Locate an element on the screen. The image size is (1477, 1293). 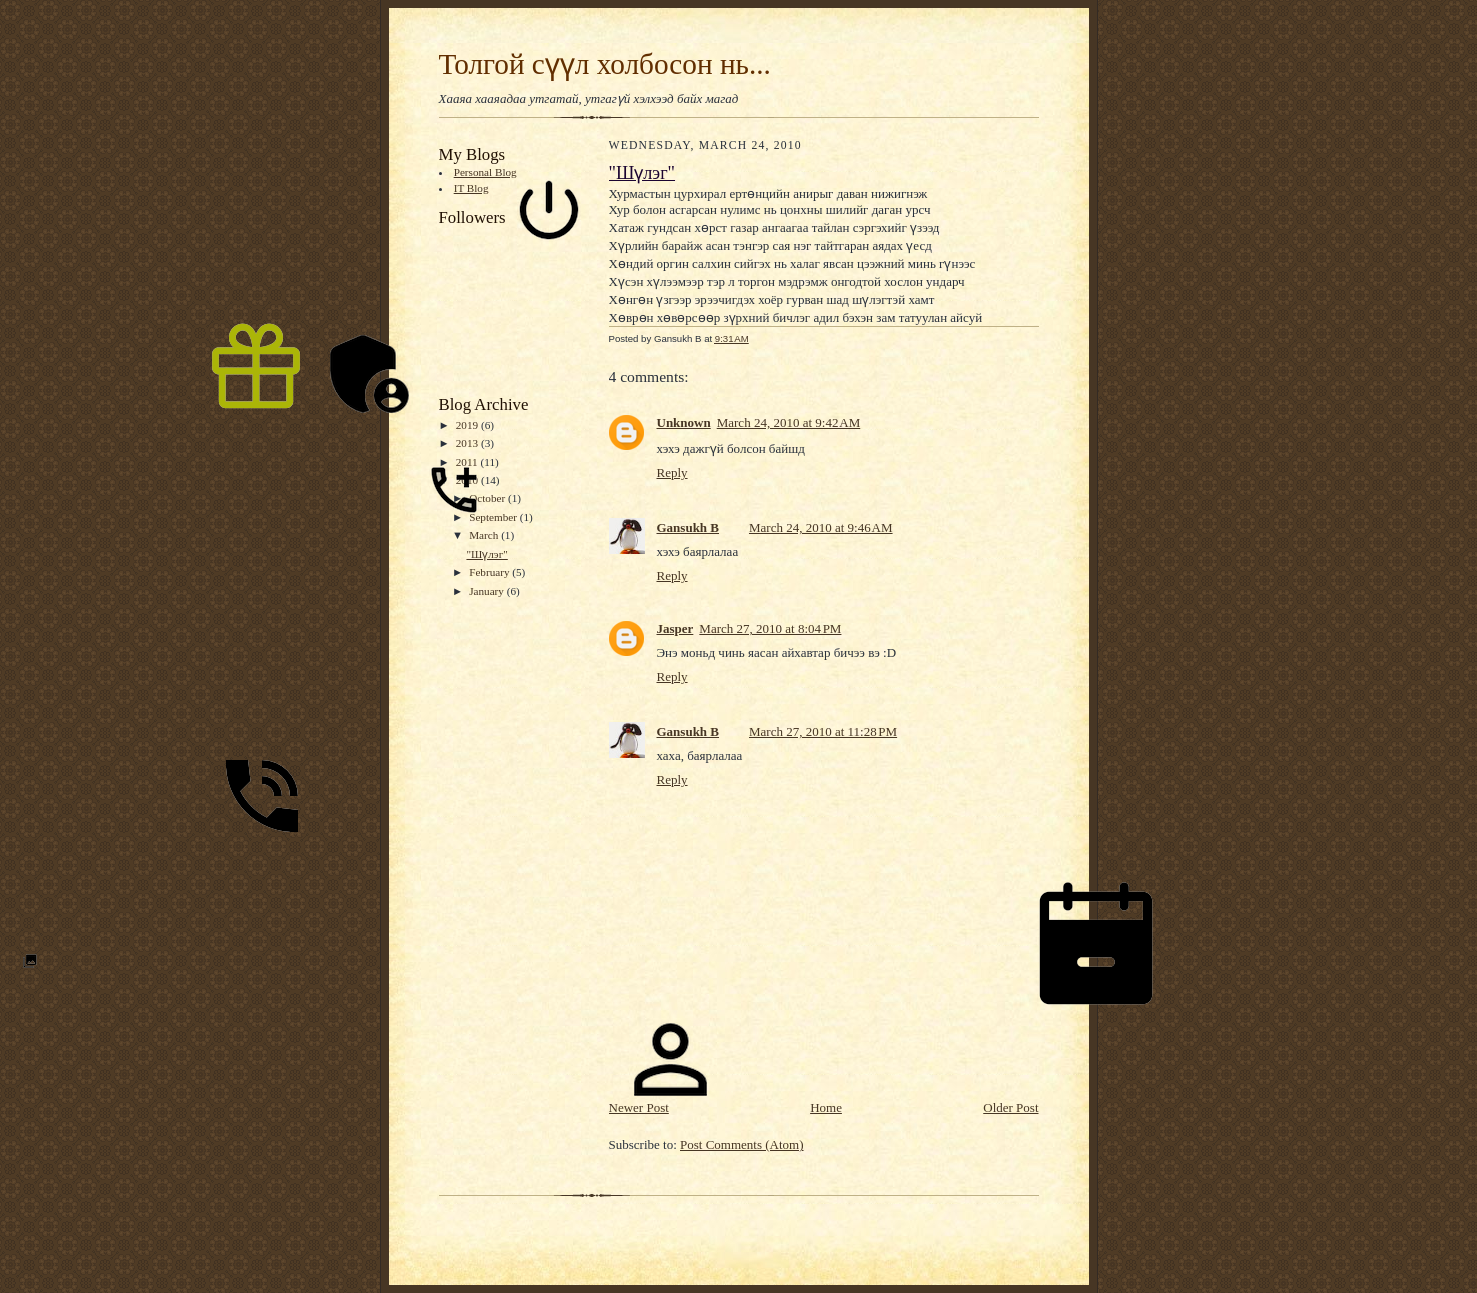
power on or off the device is located at coordinates (549, 210).